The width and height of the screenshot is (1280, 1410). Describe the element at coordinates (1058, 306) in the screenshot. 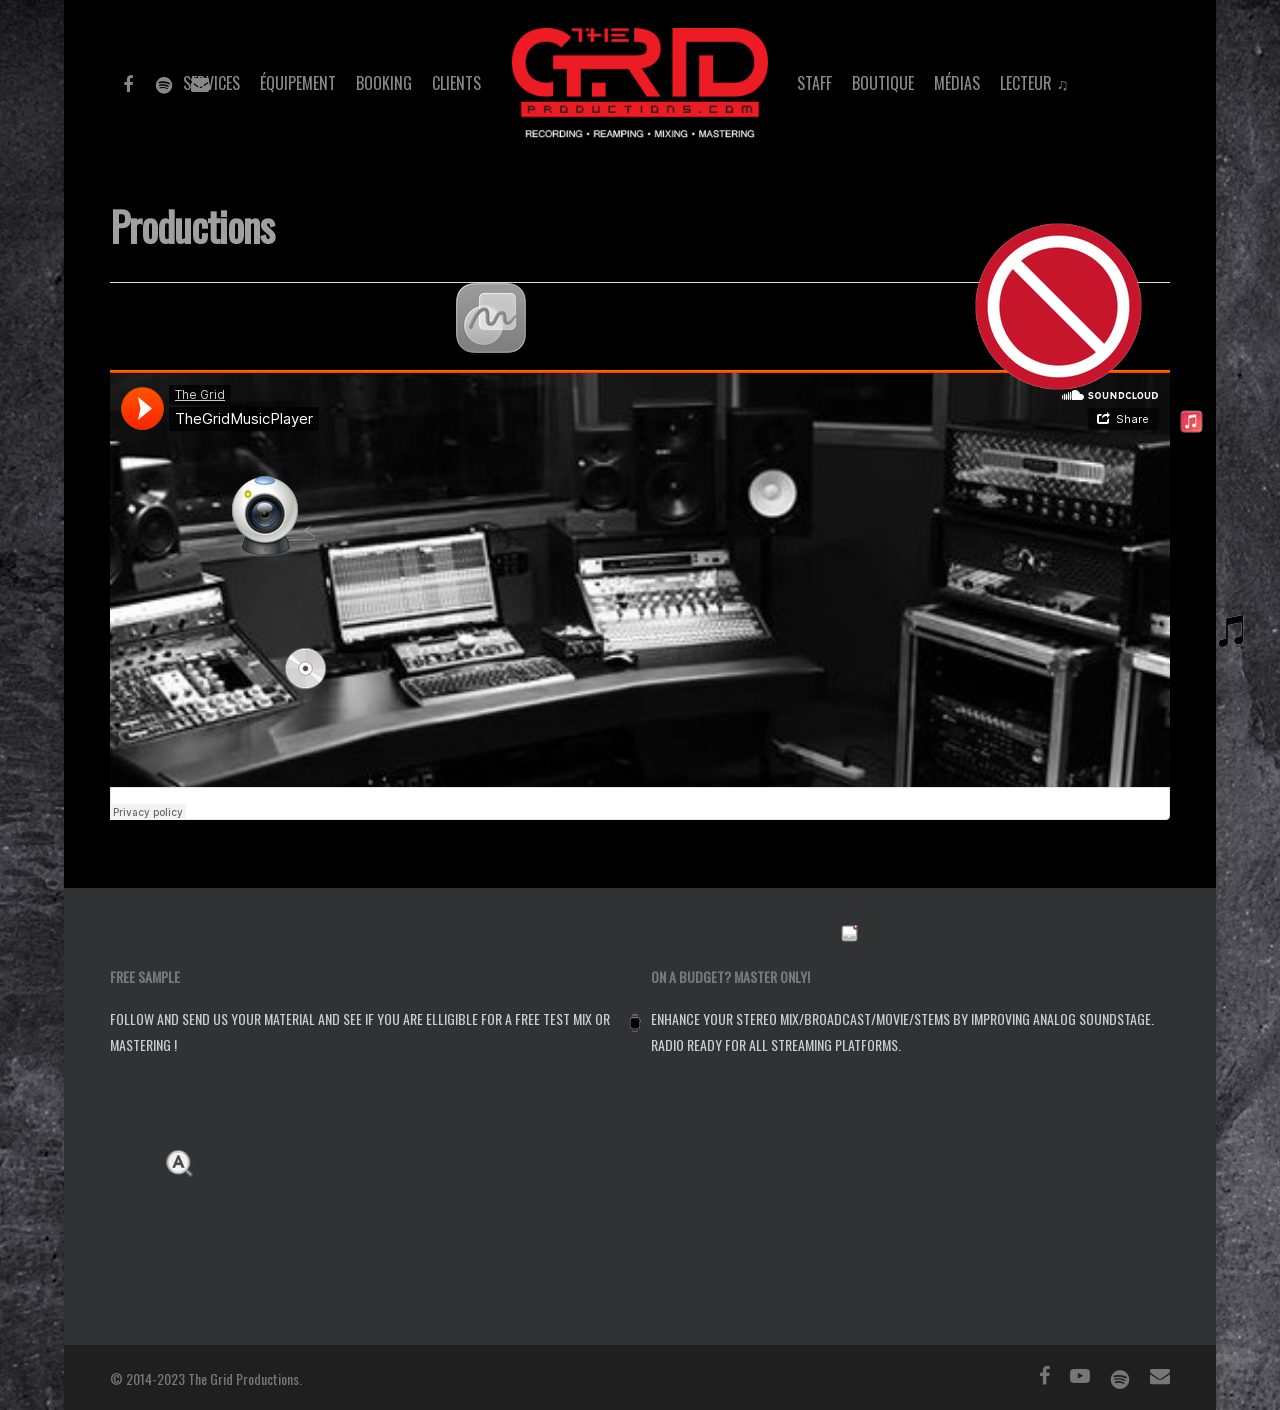

I see `delete selected item` at that location.